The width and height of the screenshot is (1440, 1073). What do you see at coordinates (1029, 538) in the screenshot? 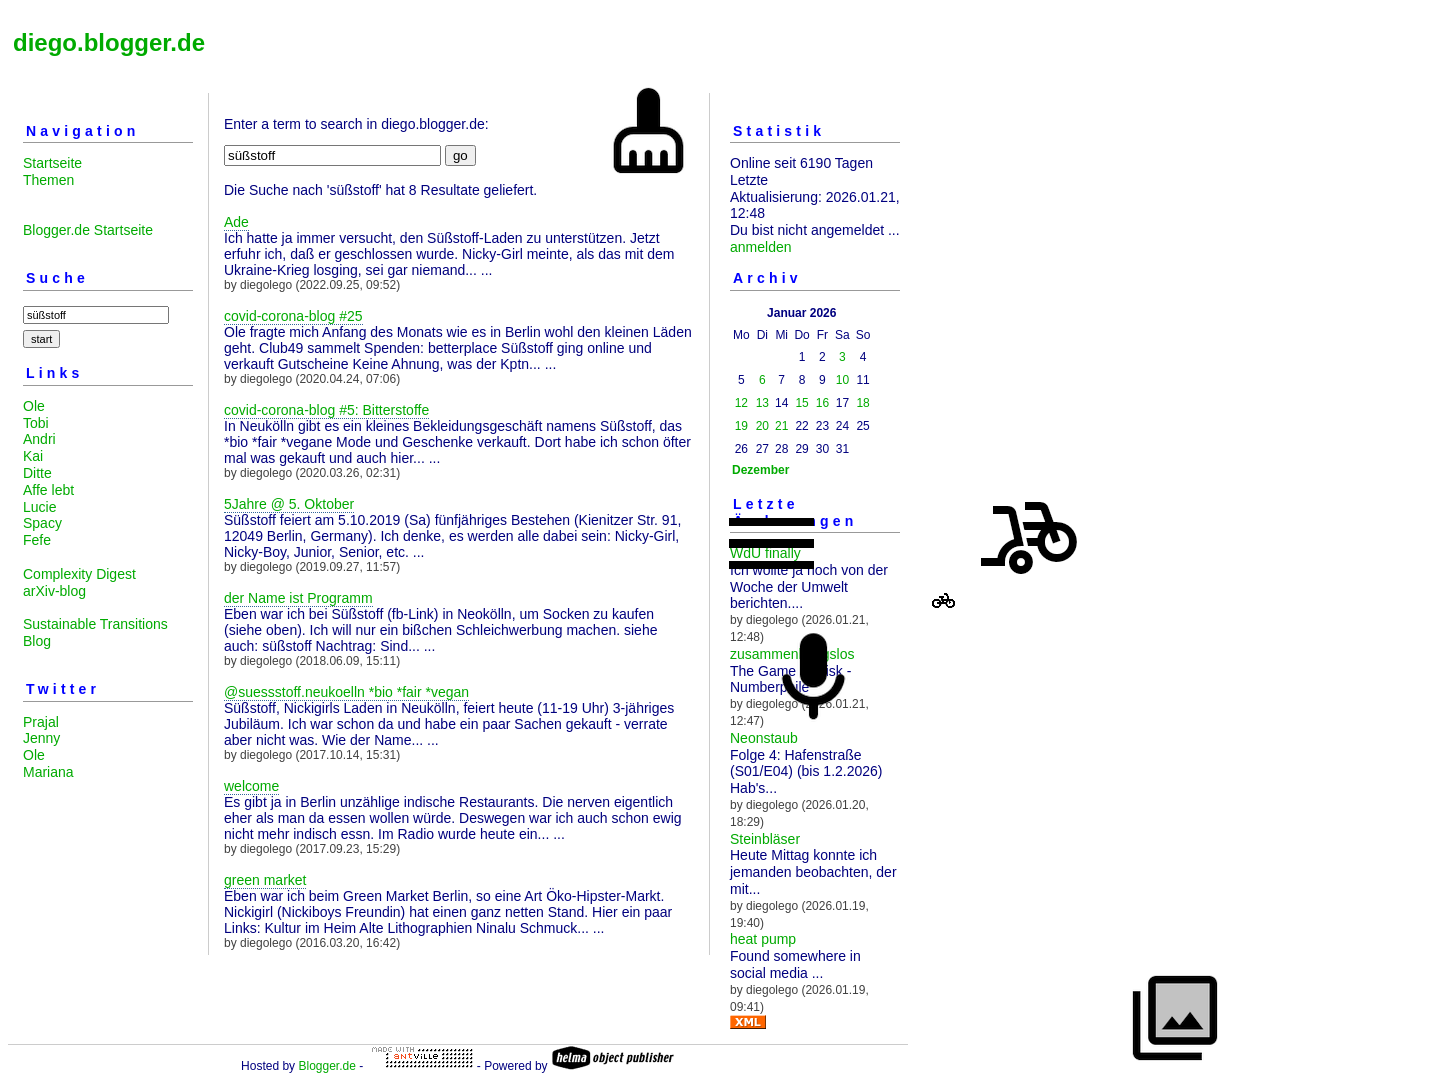
I see `view bike and scooter rental options` at bounding box center [1029, 538].